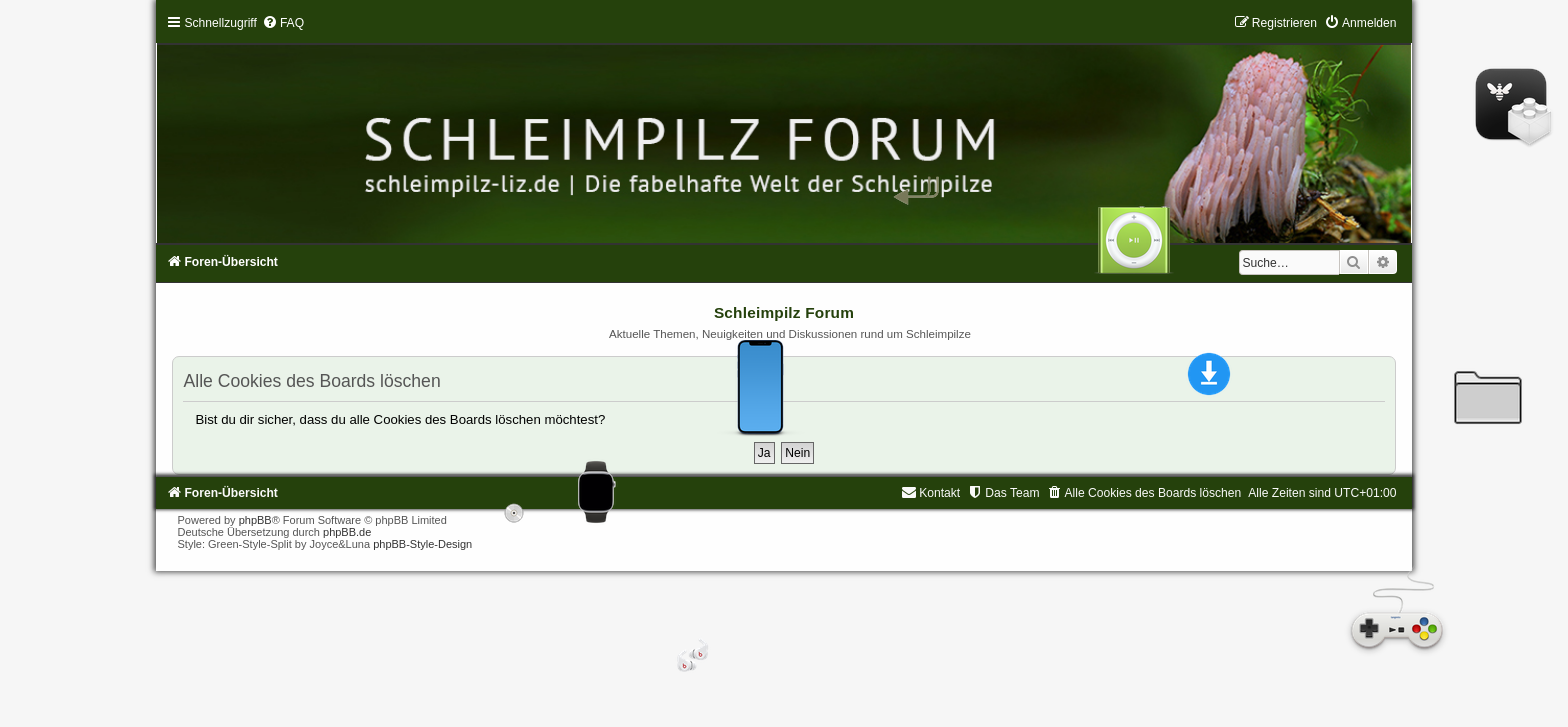 The image size is (1568, 727). I want to click on indicates a CD or optical disc drive, so click(514, 513).